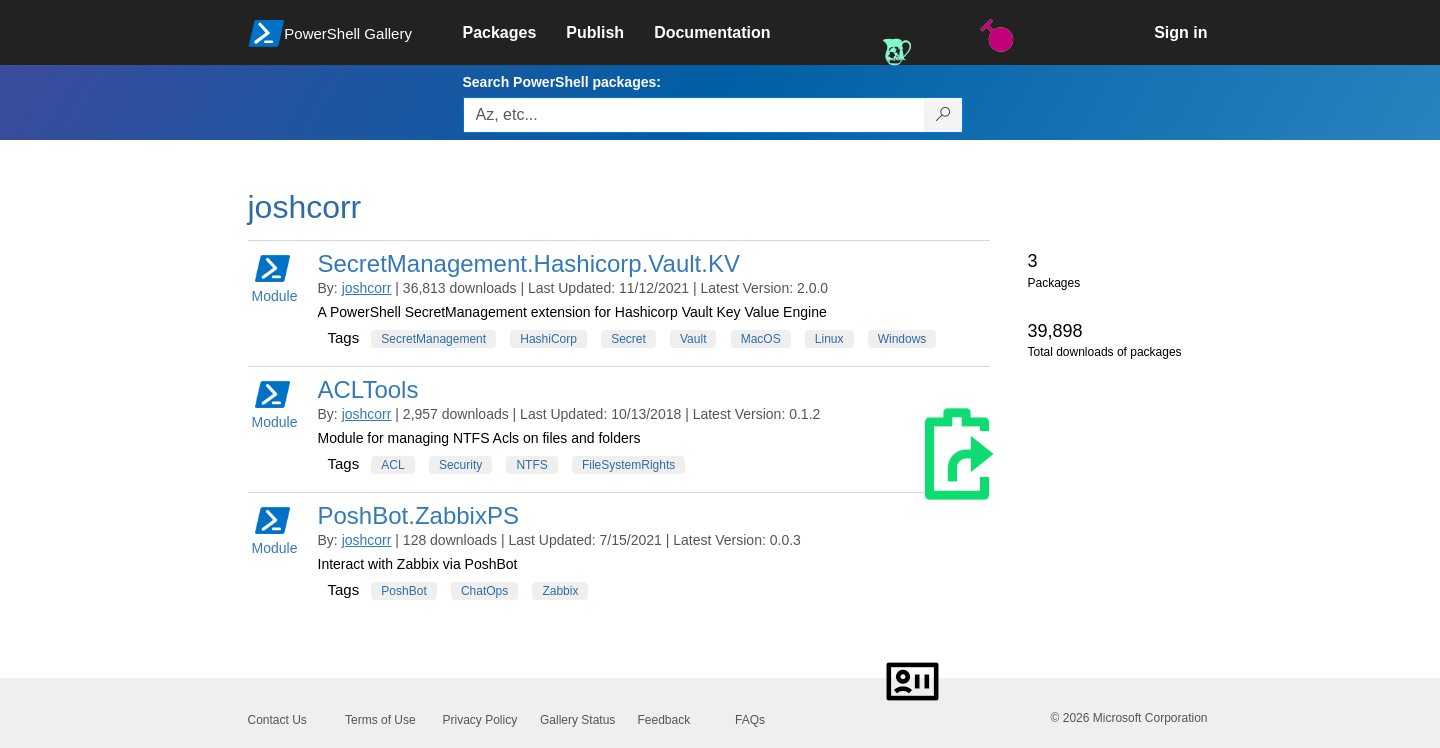  I want to click on gender identity symbol for travesti, so click(998, 35).